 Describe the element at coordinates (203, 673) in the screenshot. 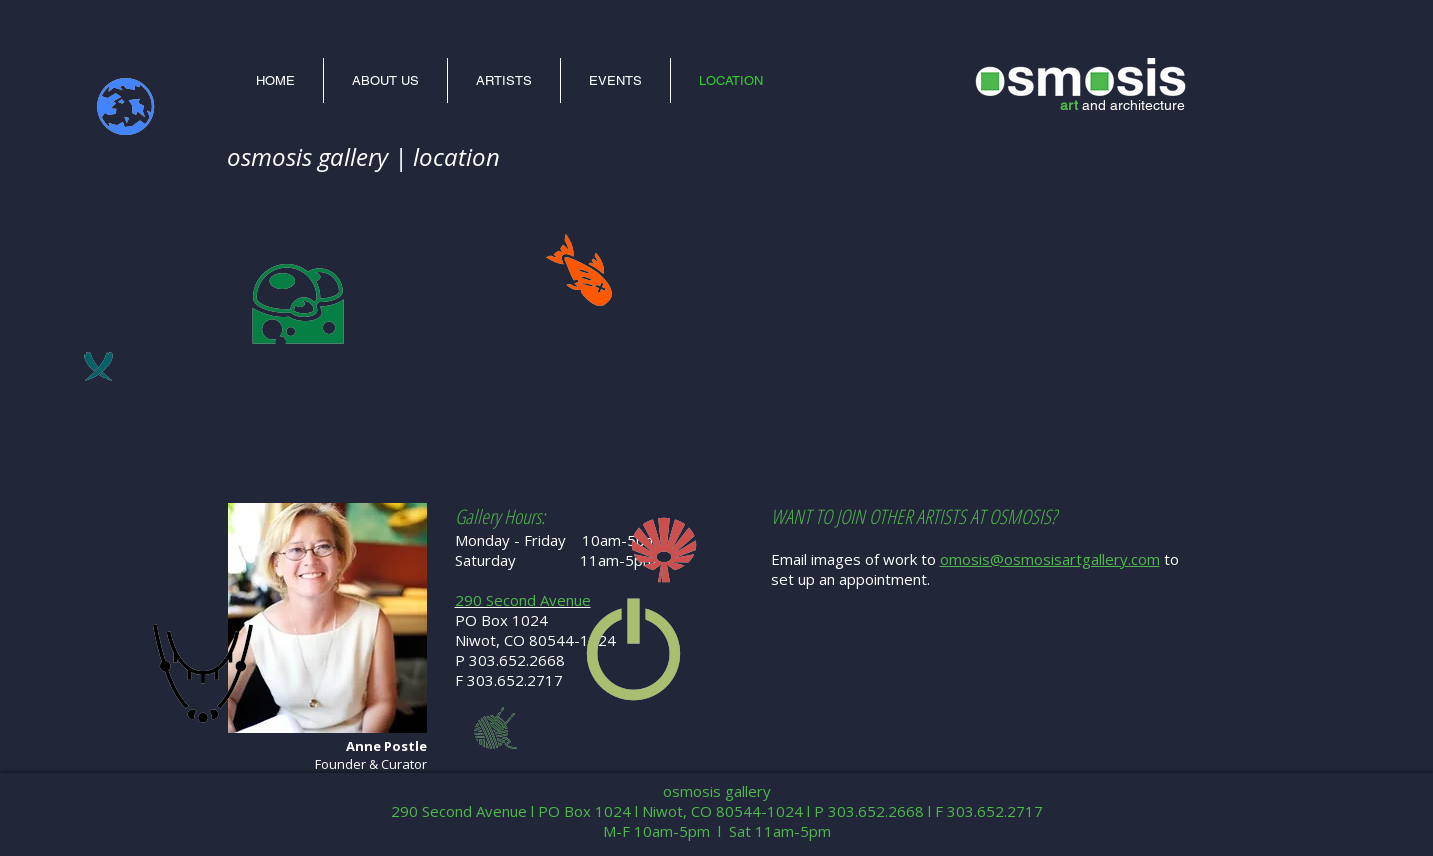

I see `view jewelry or accessories in inventory` at that location.